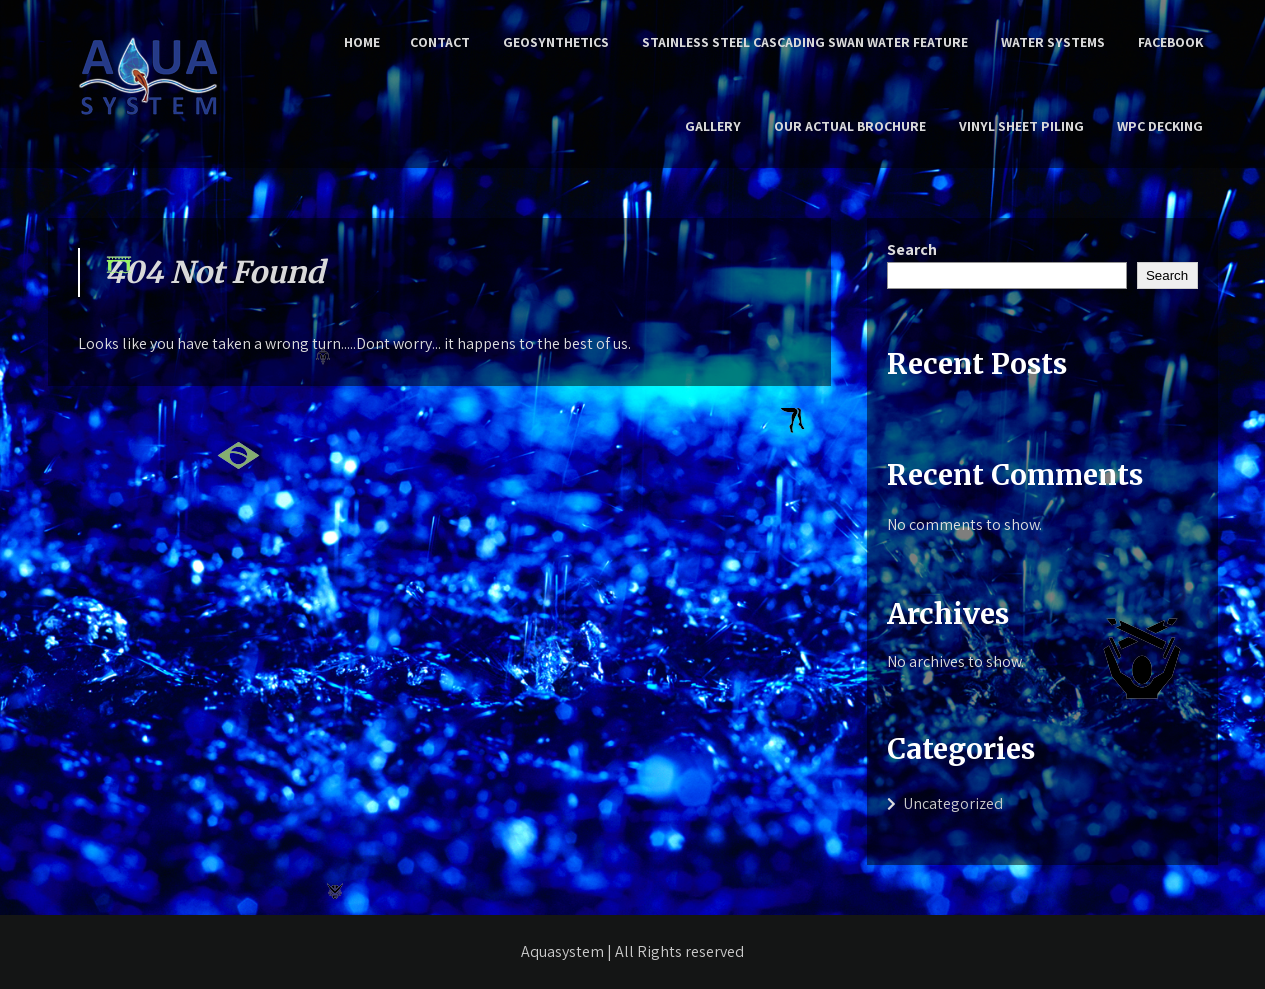 This screenshot has width=1265, height=989. Describe the element at coordinates (1142, 657) in the screenshot. I see `view combat power or battle strength` at that location.